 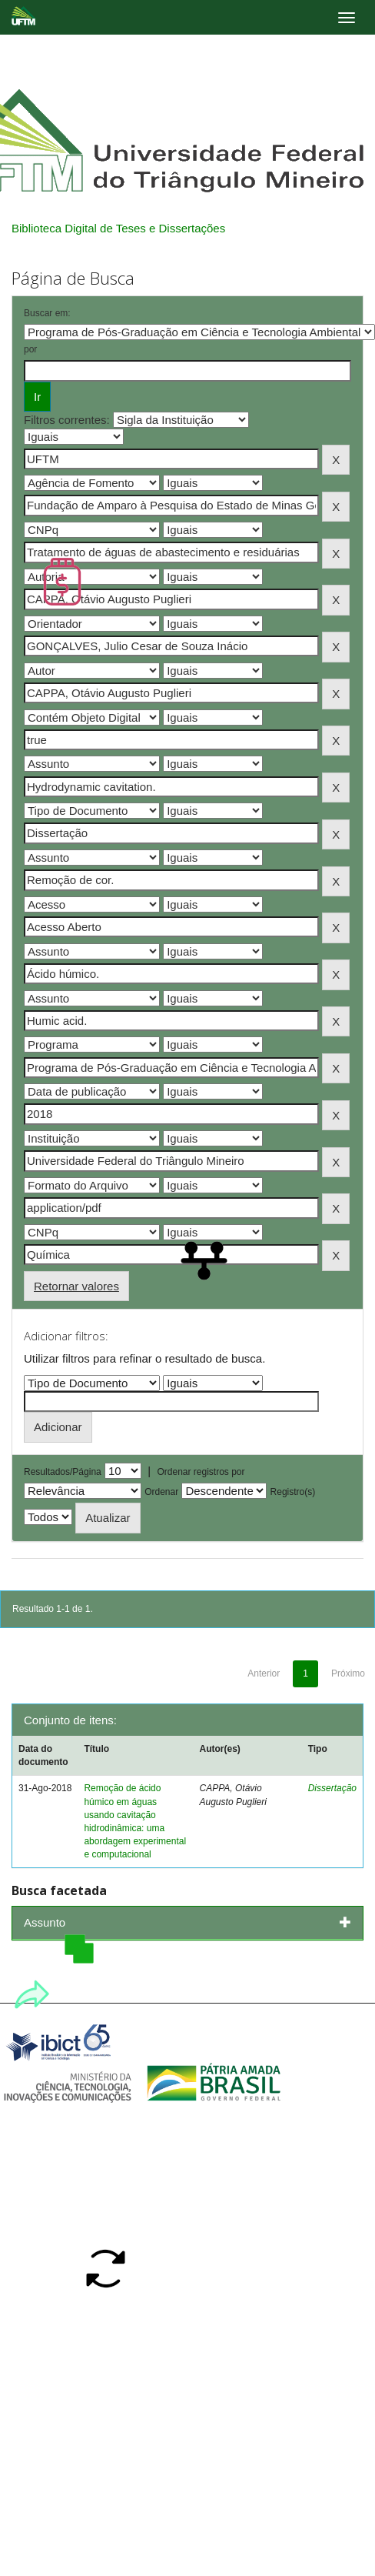 I want to click on view timeline or chronological history, so click(x=204, y=1260).